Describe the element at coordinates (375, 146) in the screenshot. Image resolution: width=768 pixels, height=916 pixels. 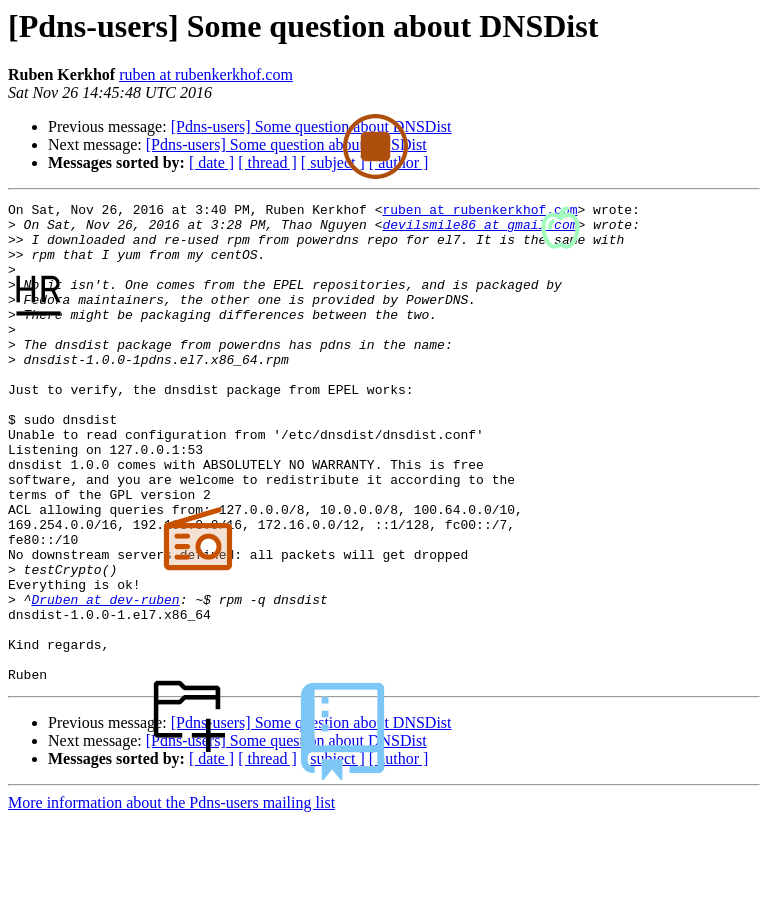
I see `stop or halt a current process` at that location.